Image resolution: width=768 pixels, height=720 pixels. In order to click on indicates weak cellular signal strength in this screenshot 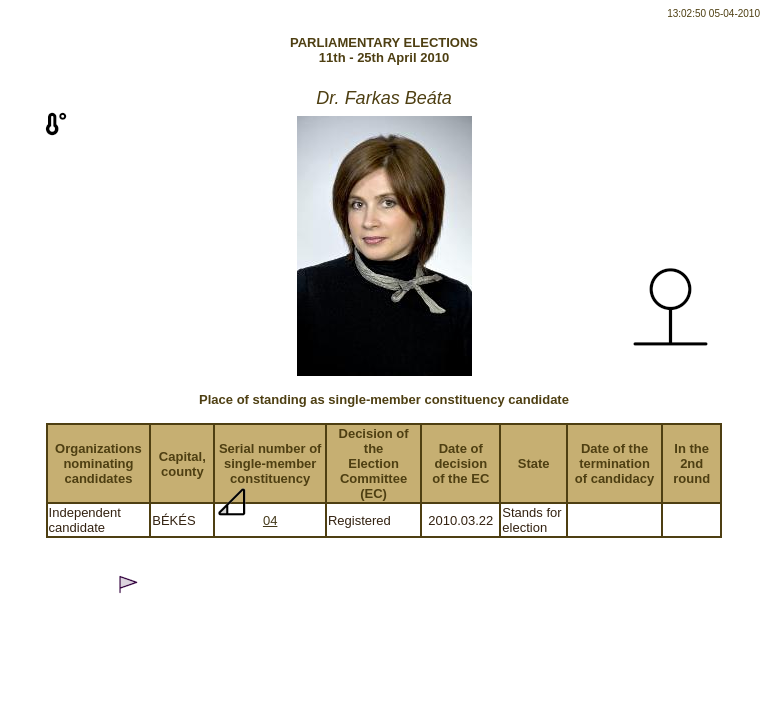, I will do `click(234, 503)`.